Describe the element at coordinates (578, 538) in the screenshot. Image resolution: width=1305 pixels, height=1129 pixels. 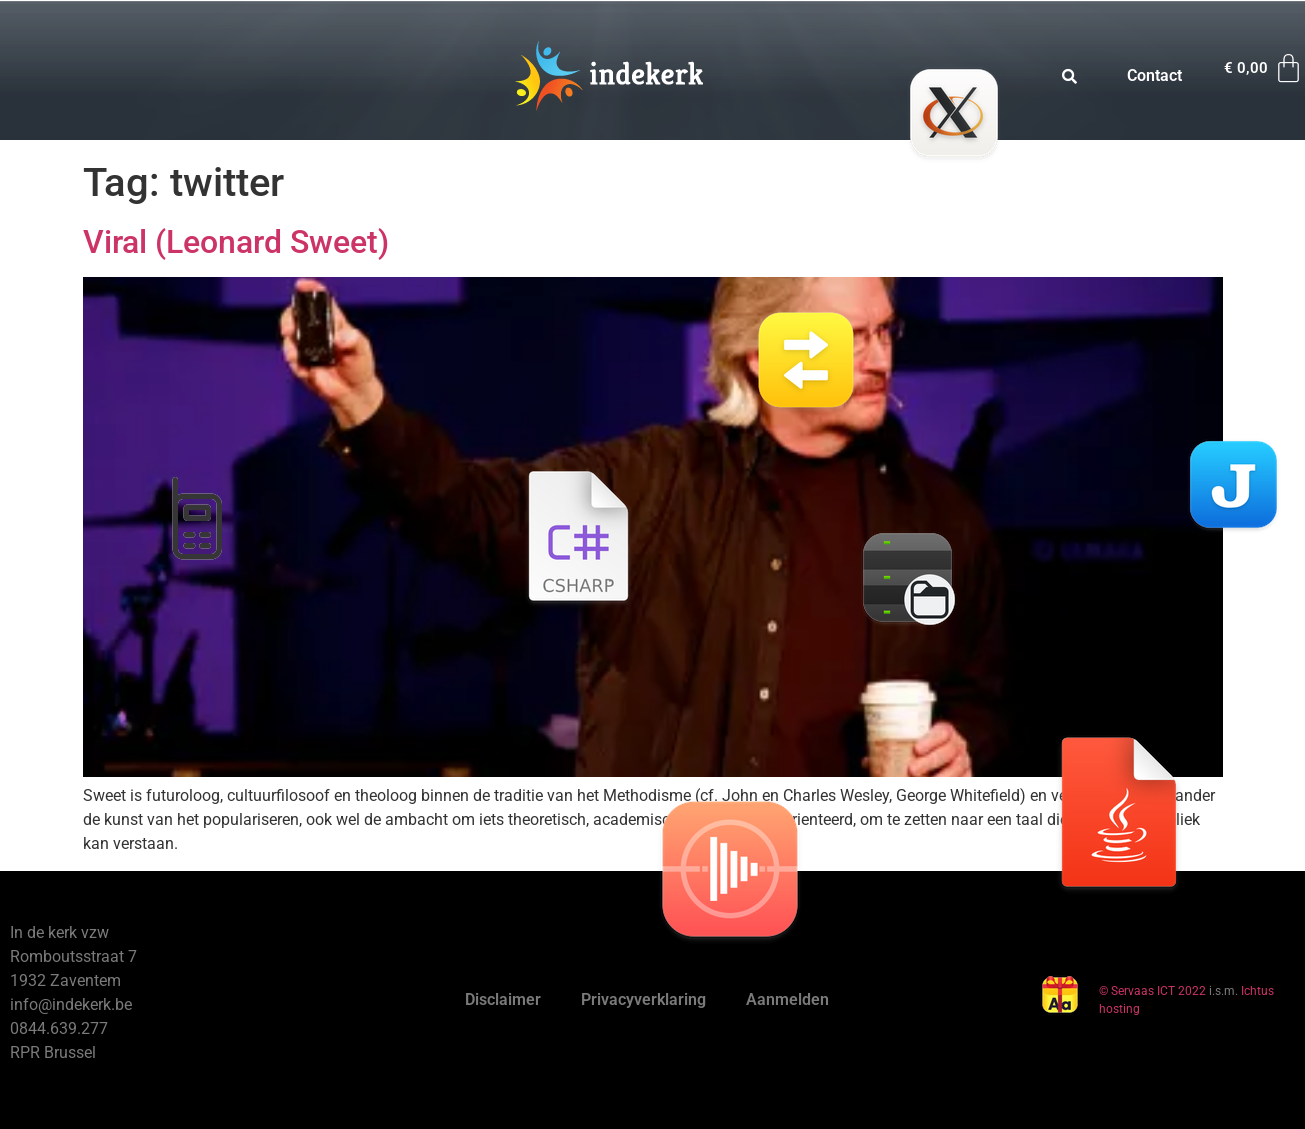
I see `a C# source code file` at that location.